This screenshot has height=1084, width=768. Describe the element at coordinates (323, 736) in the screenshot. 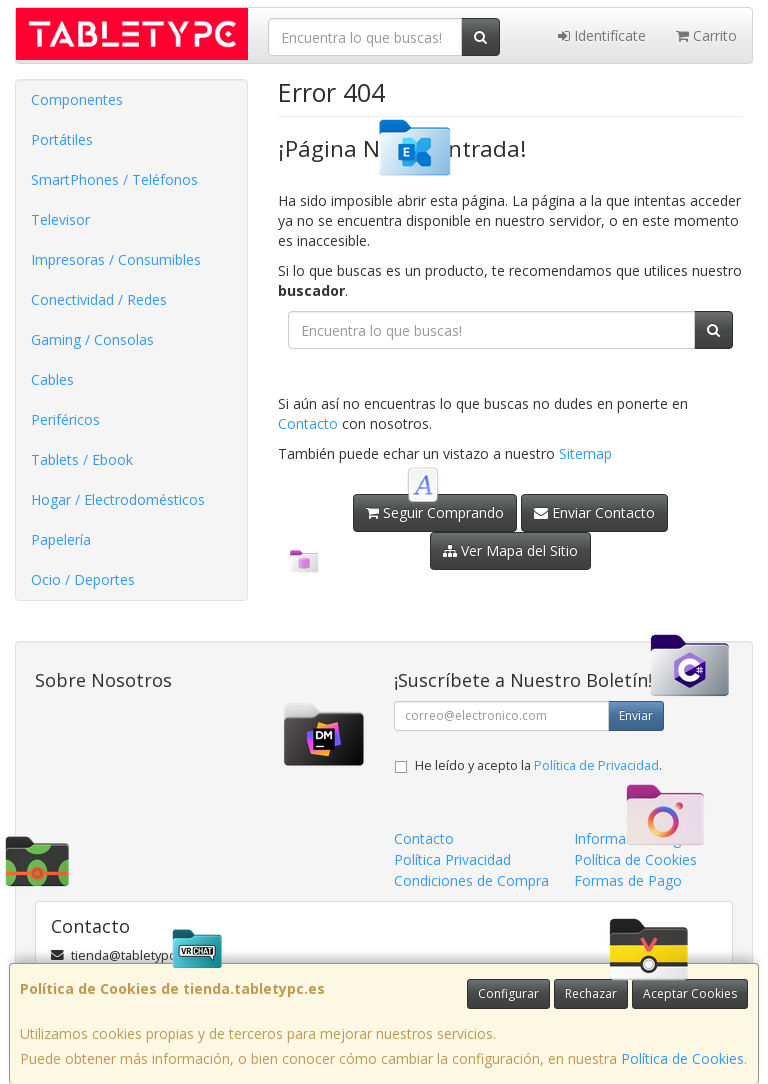

I see `open JetBrains dotMemory project folder` at that location.